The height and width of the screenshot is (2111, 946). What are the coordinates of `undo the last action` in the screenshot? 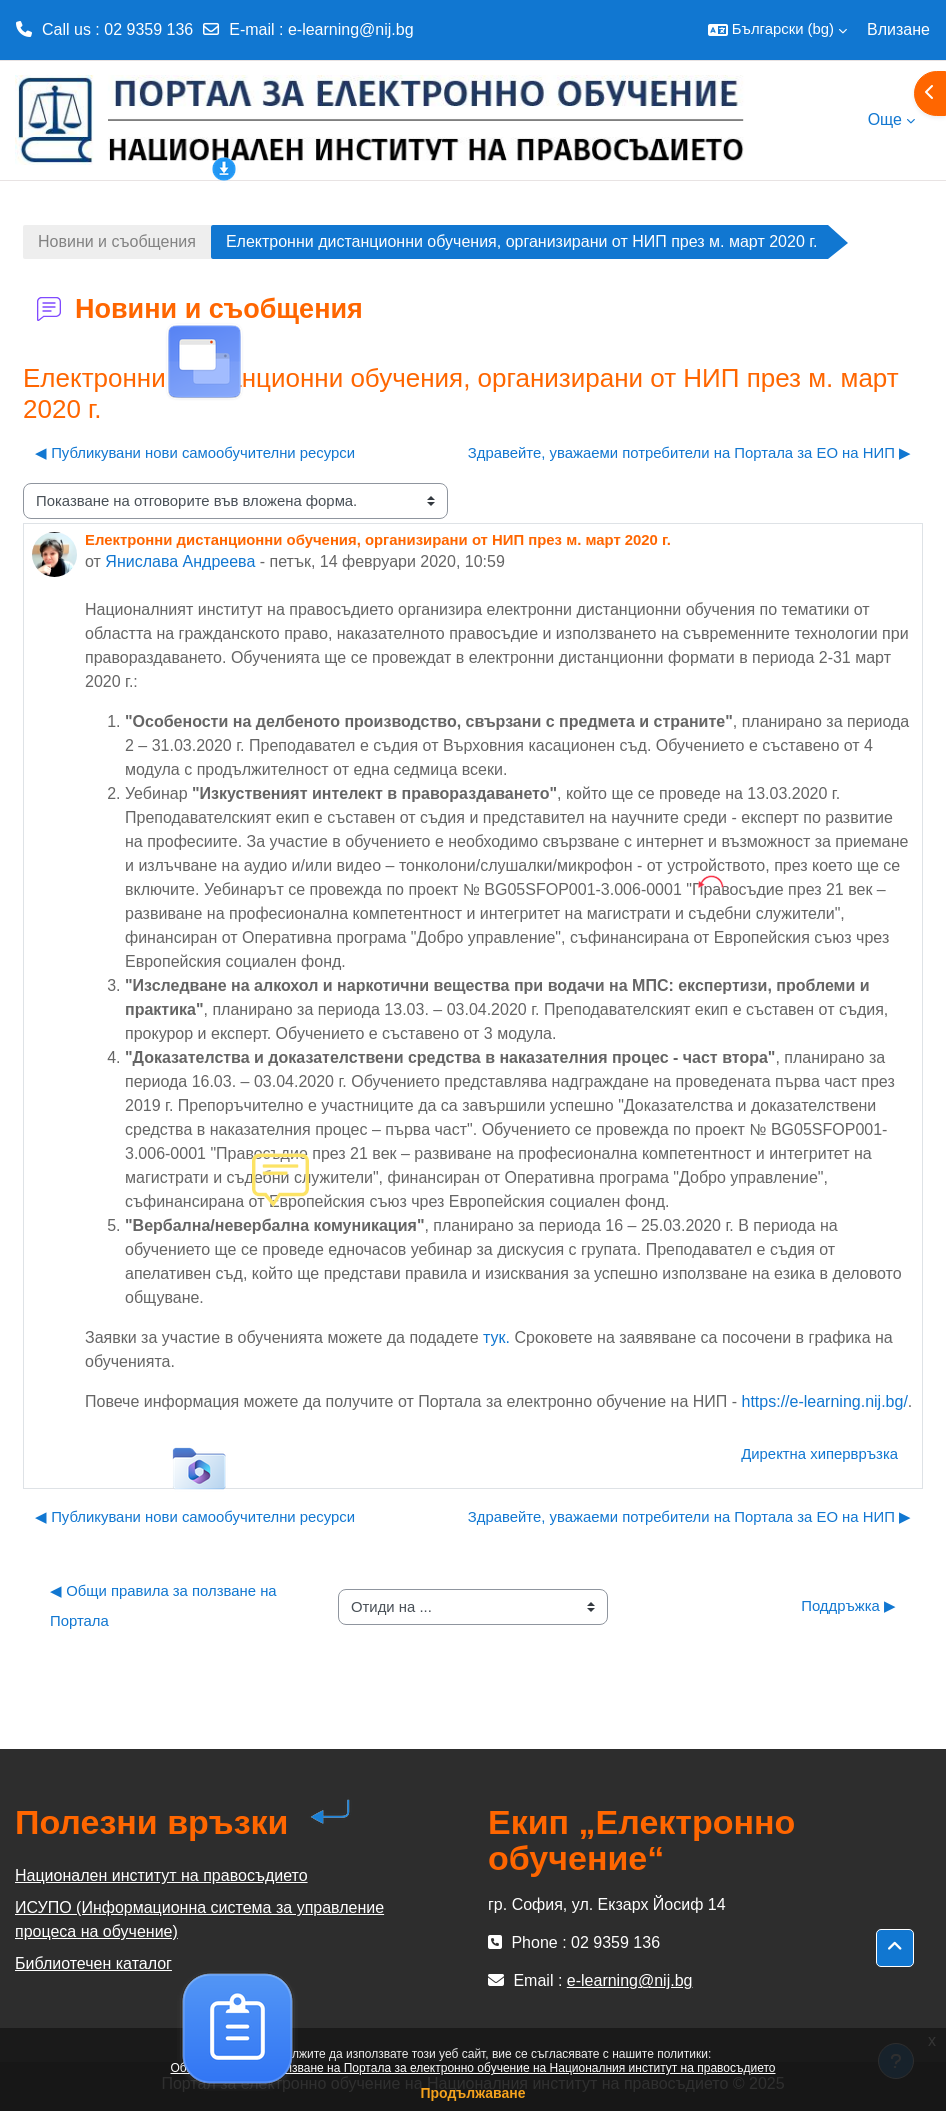 It's located at (711, 881).